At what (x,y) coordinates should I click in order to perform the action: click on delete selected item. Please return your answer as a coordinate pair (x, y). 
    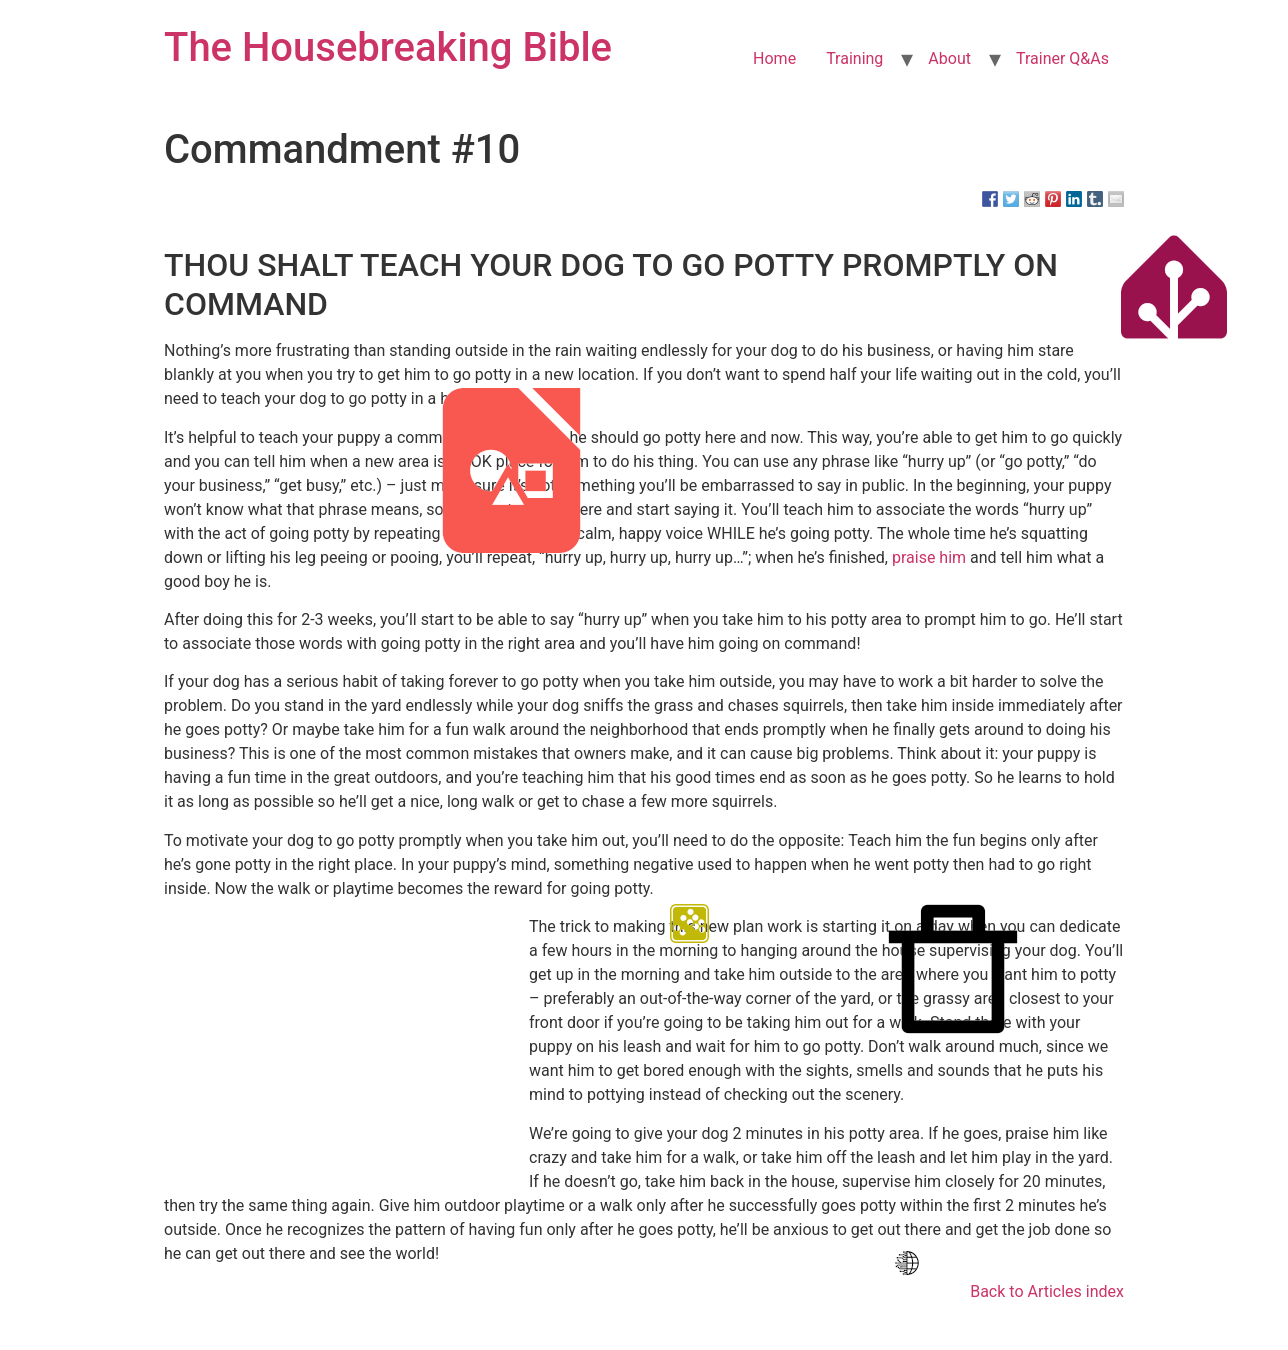
    Looking at the image, I should click on (953, 969).